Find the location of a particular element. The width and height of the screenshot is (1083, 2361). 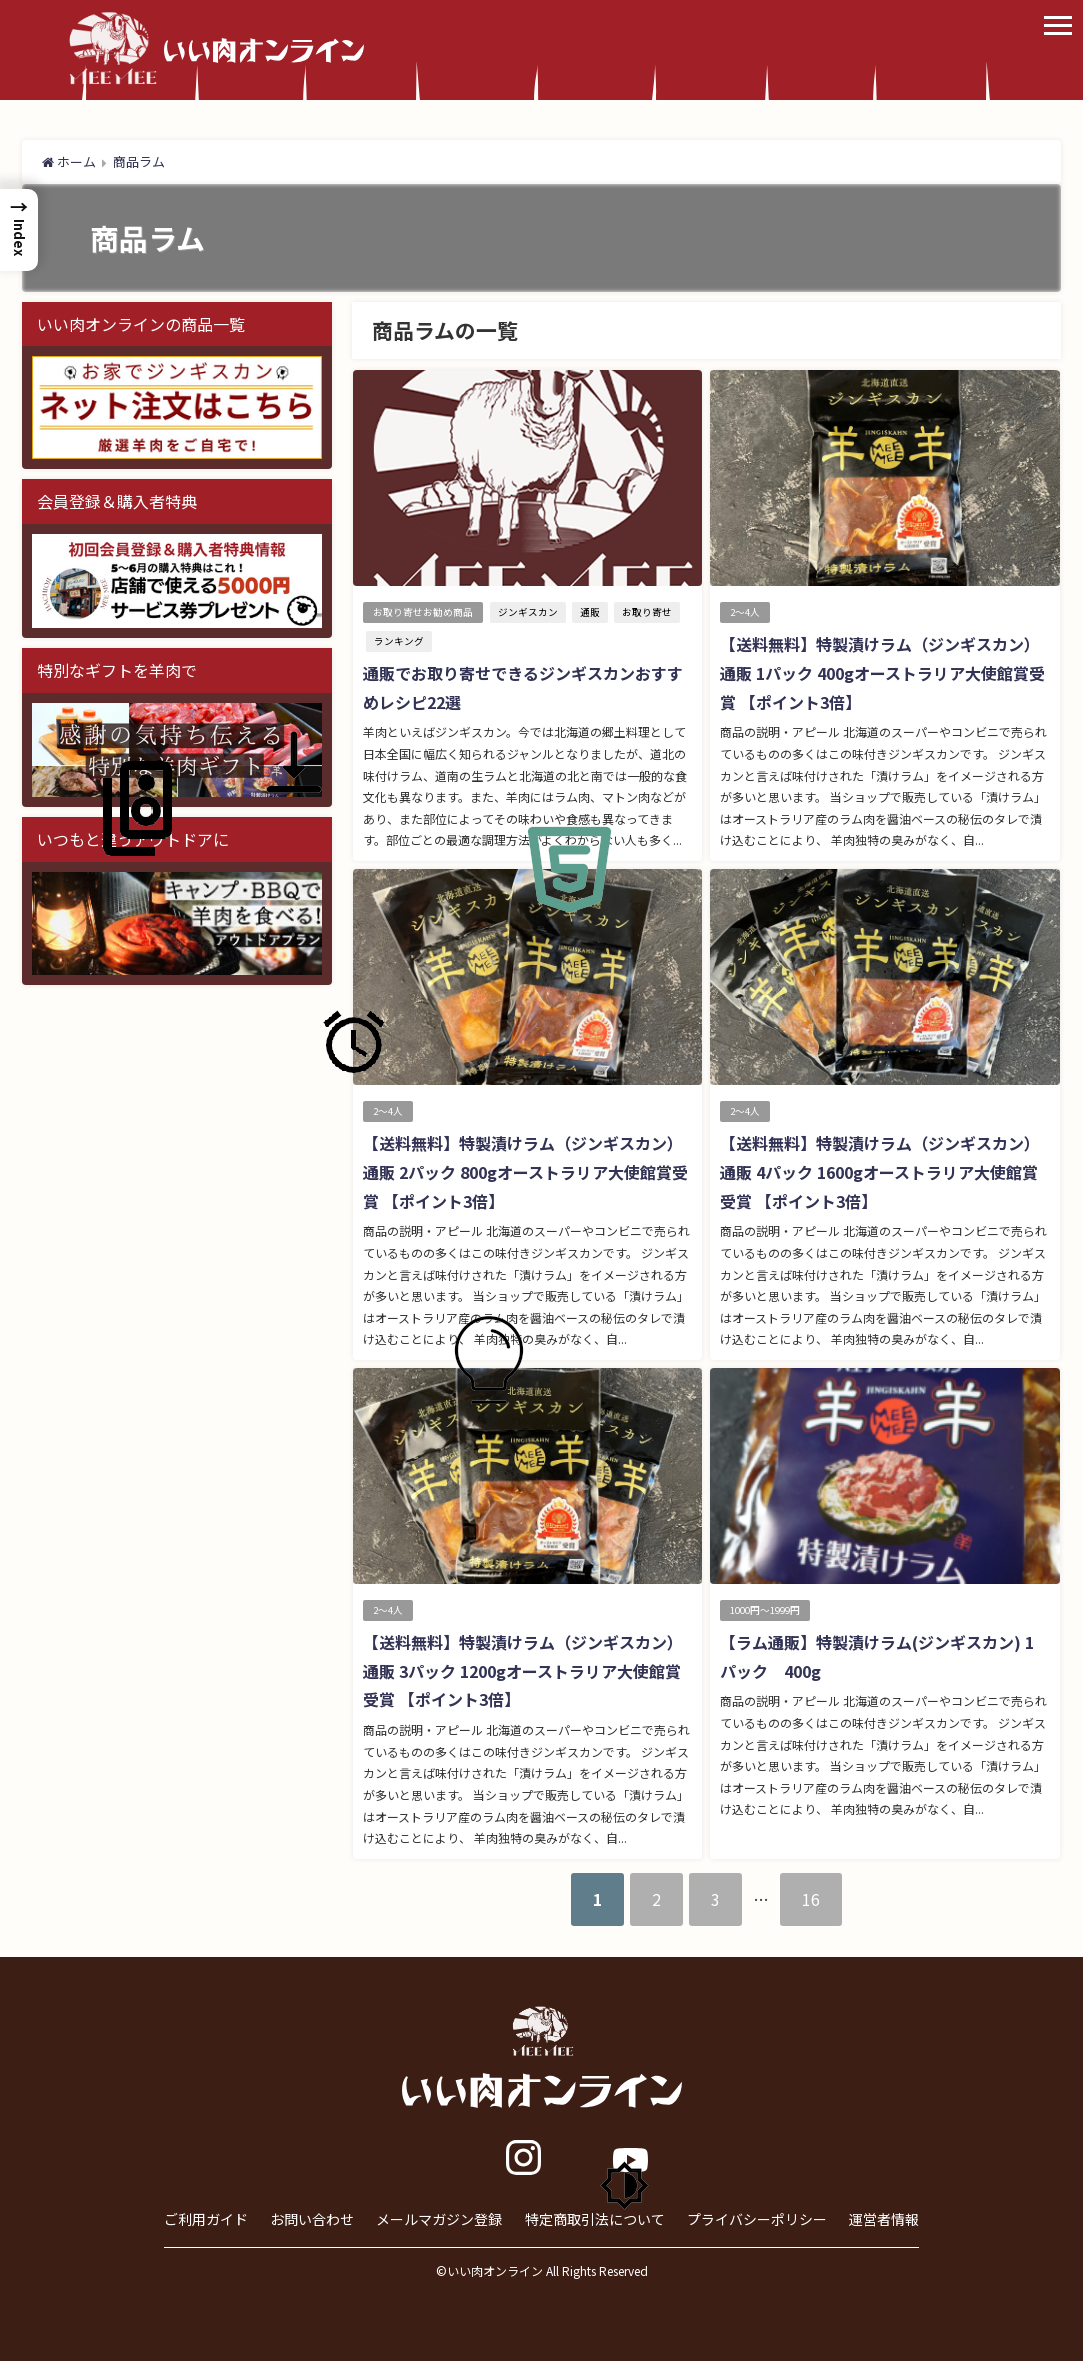

adjust screen brightness level is located at coordinates (624, 2185).